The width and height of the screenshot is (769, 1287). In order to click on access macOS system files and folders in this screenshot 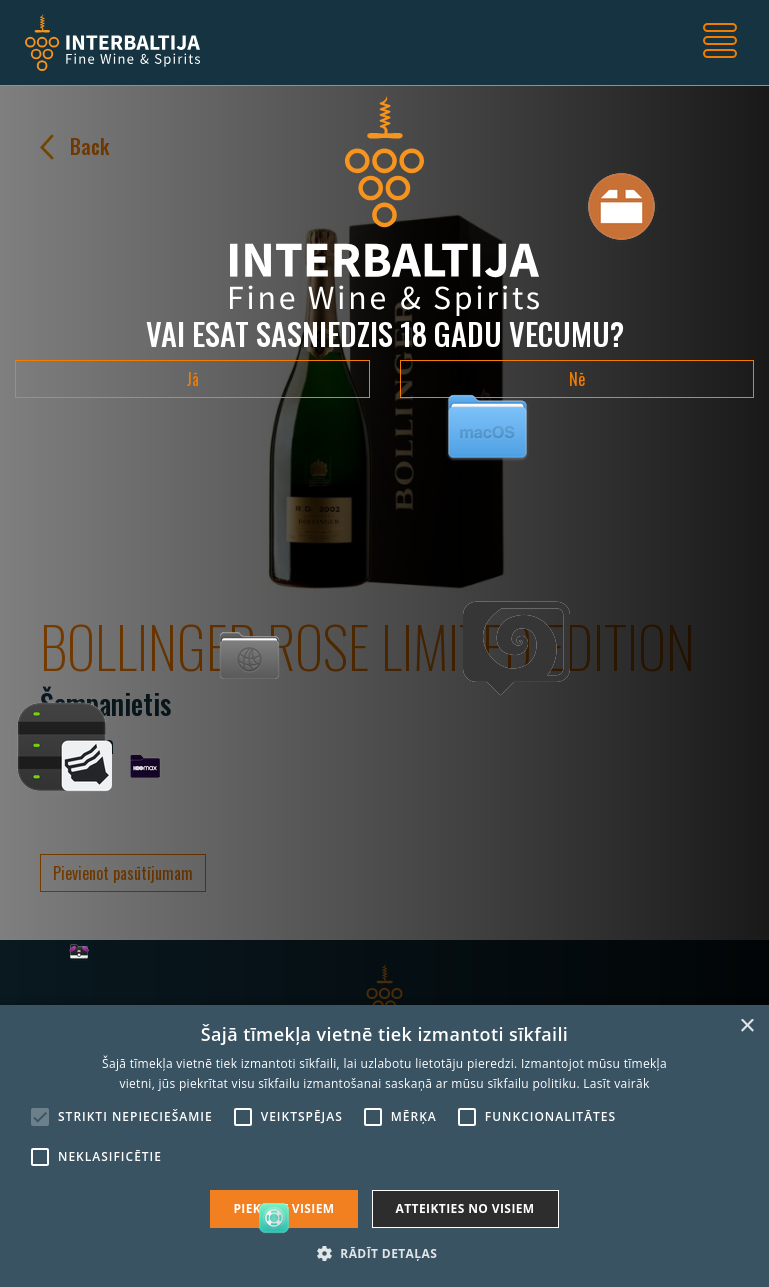, I will do `click(487, 426)`.